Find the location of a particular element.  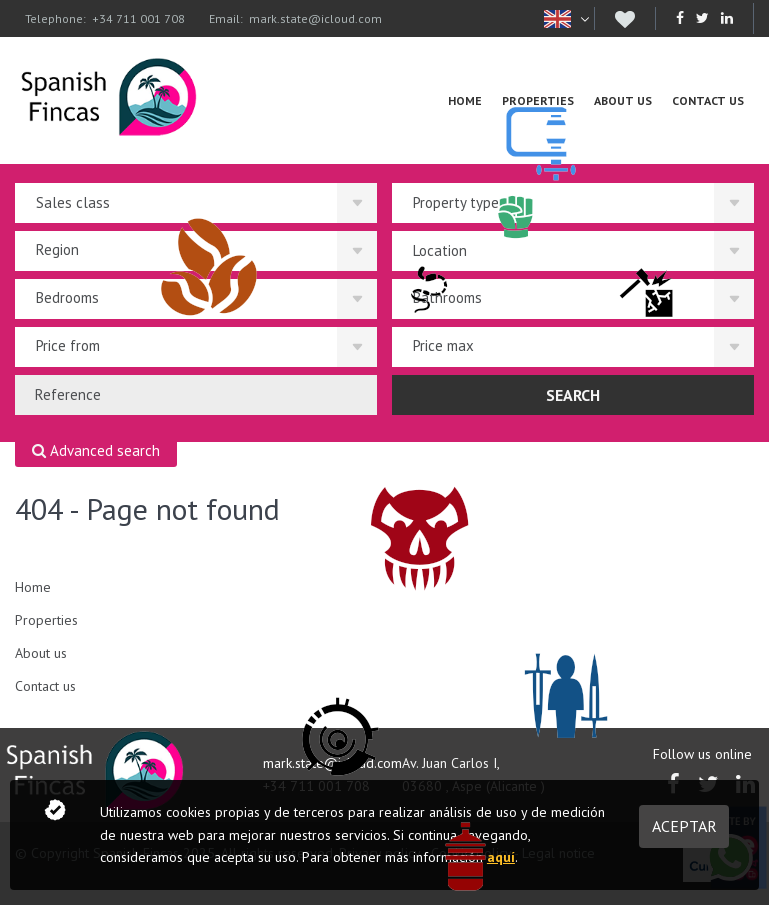

select the master-of-arms character class is located at coordinates (565, 696).